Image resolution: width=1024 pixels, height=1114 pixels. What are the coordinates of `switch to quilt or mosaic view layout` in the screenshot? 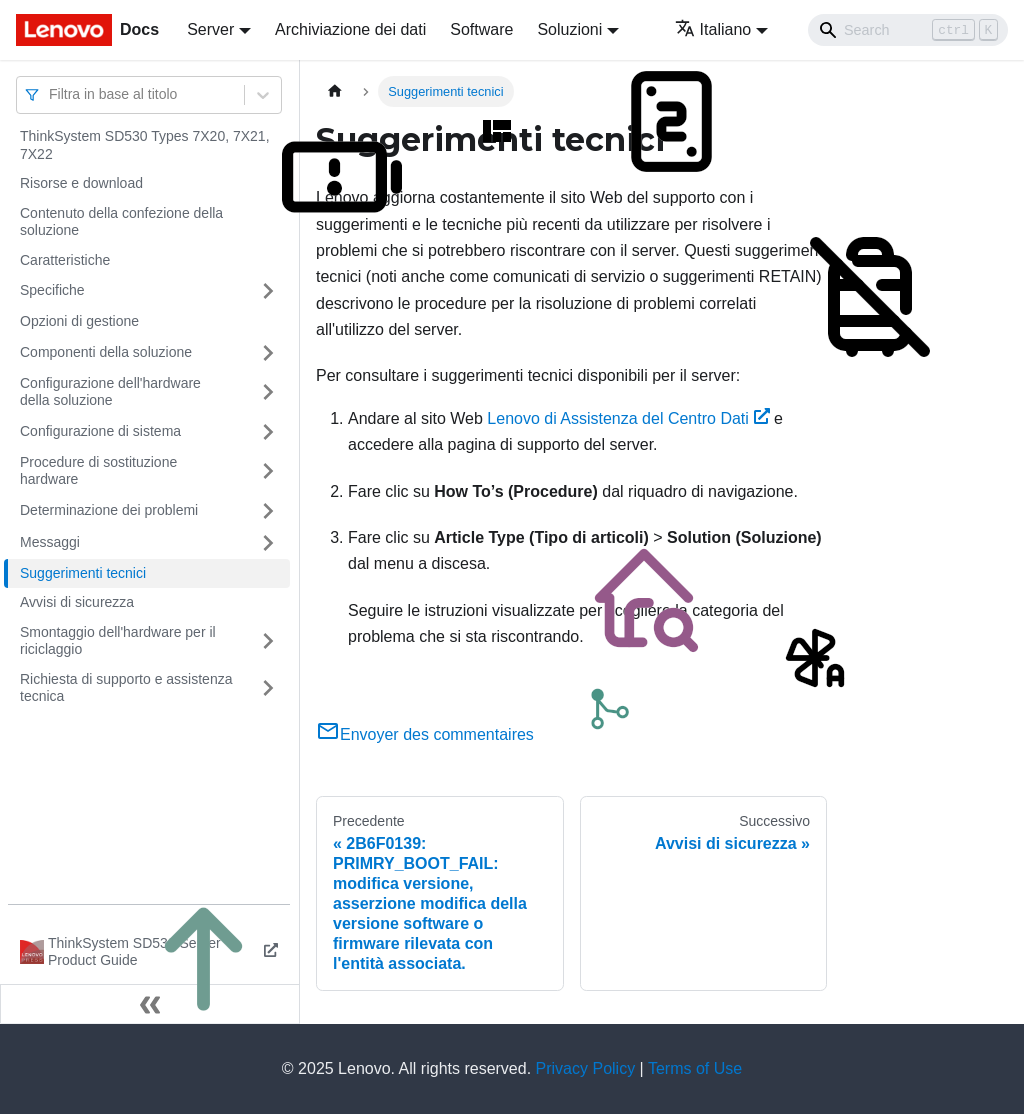 It's located at (496, 132).